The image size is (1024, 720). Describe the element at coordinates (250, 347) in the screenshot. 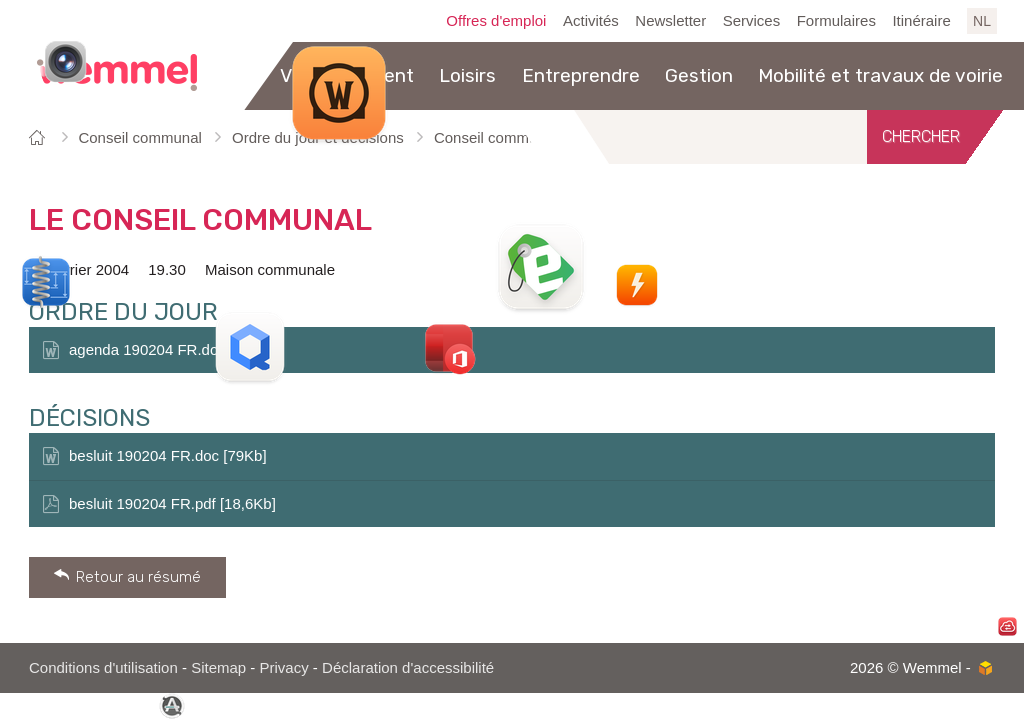

I see `open qubes os application` at that location.